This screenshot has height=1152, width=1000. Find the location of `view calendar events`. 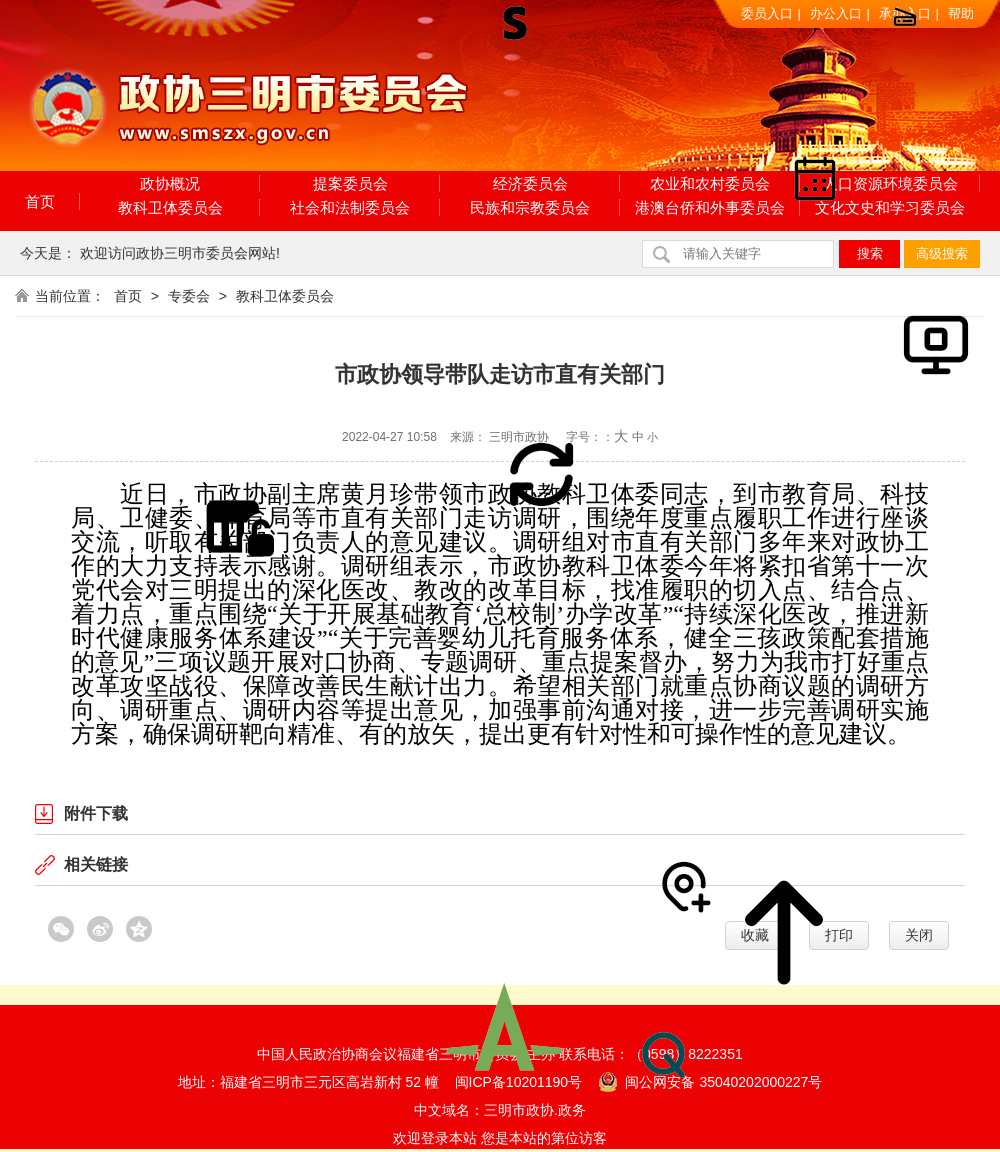

view calendar events is located at coordinates (815, 180).